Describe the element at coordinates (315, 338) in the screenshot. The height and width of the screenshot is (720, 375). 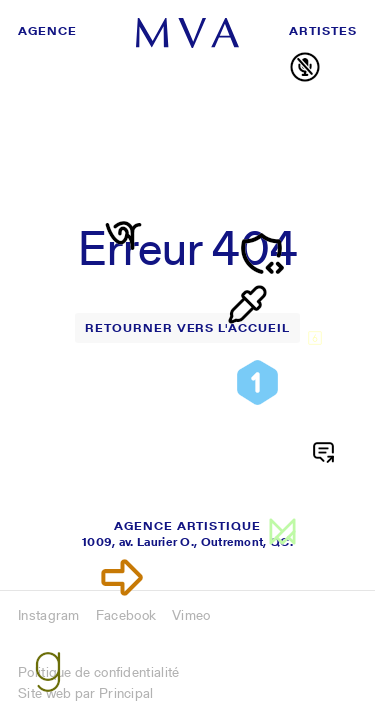
I see `select or input the number six` at that location.